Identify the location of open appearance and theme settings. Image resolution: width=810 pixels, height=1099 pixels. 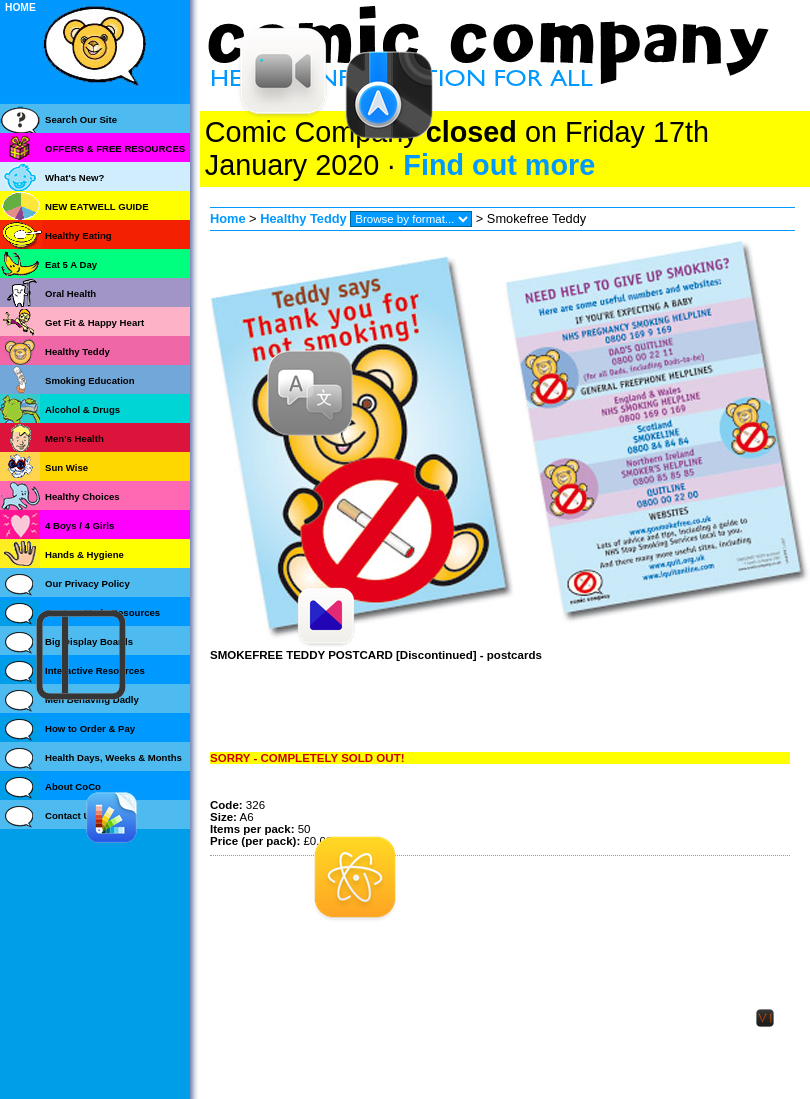
(111, 817).